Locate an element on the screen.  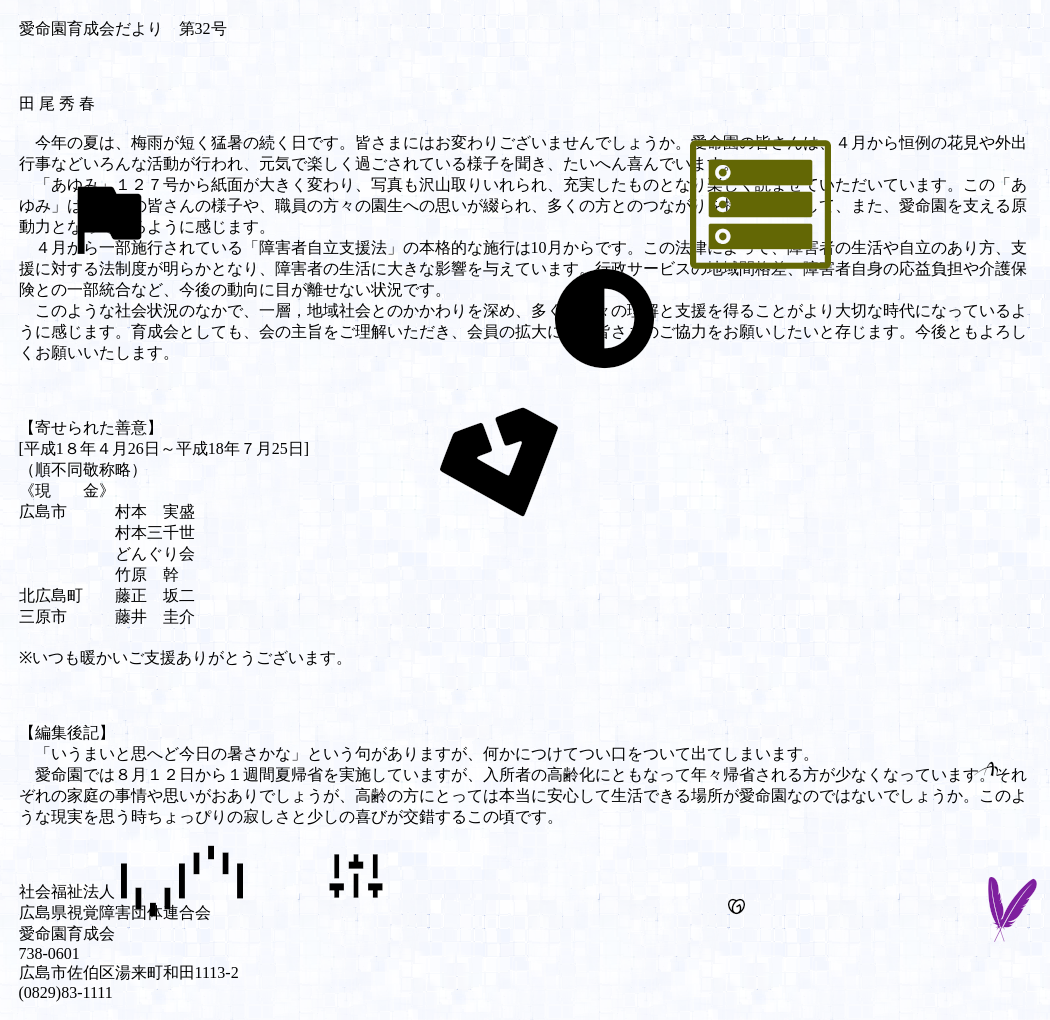
elavon payment services logo is located at coordinates (986, 769).